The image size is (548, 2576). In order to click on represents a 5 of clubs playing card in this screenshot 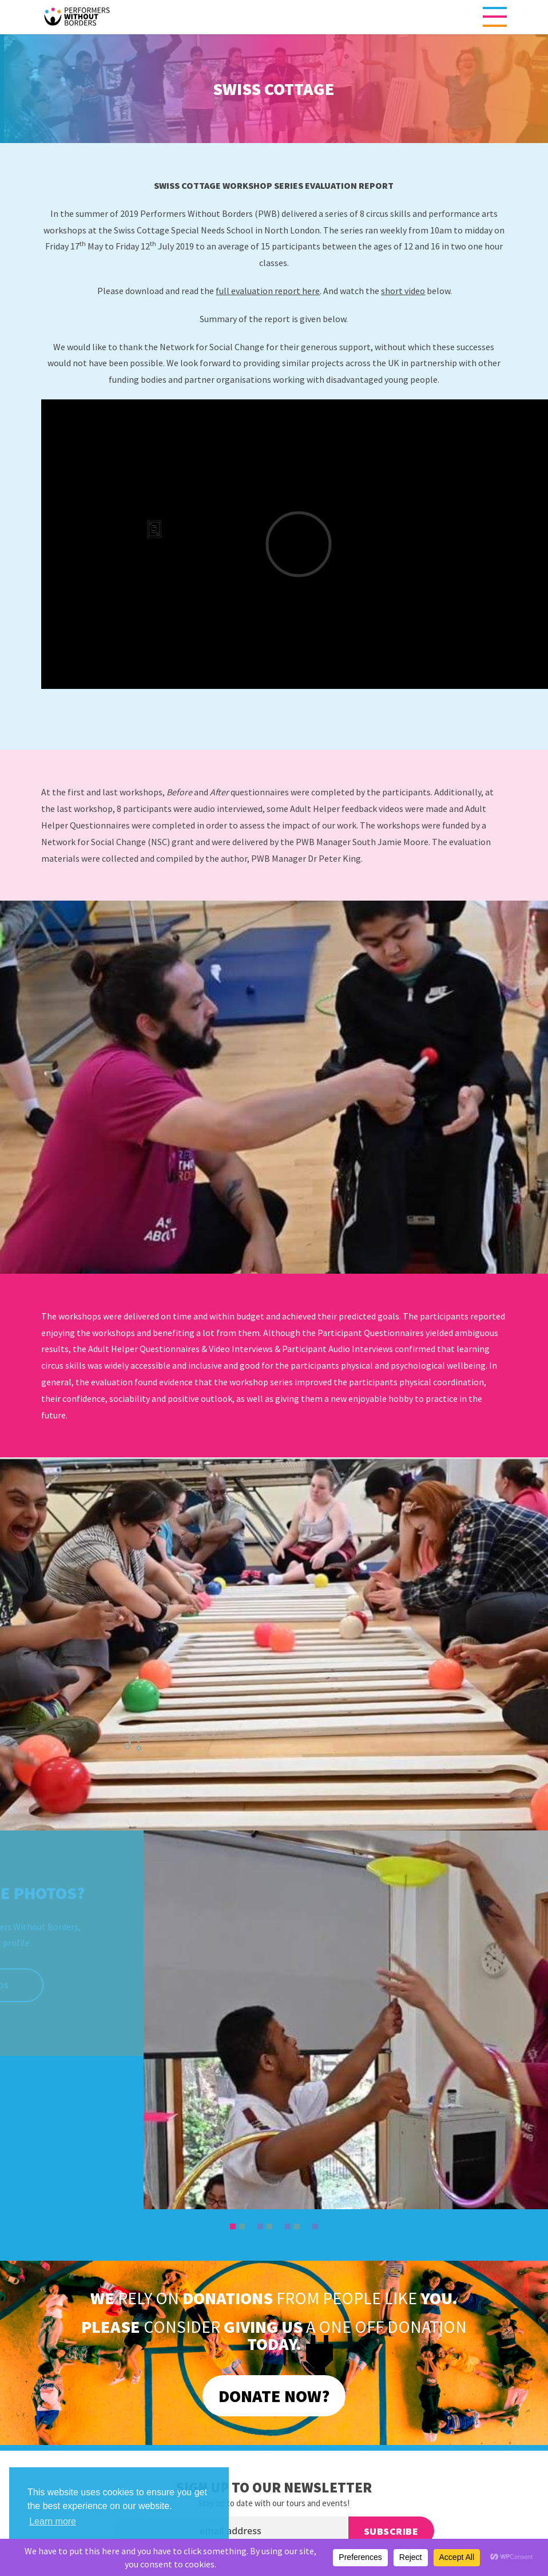, I will do `click(154, 529)`.